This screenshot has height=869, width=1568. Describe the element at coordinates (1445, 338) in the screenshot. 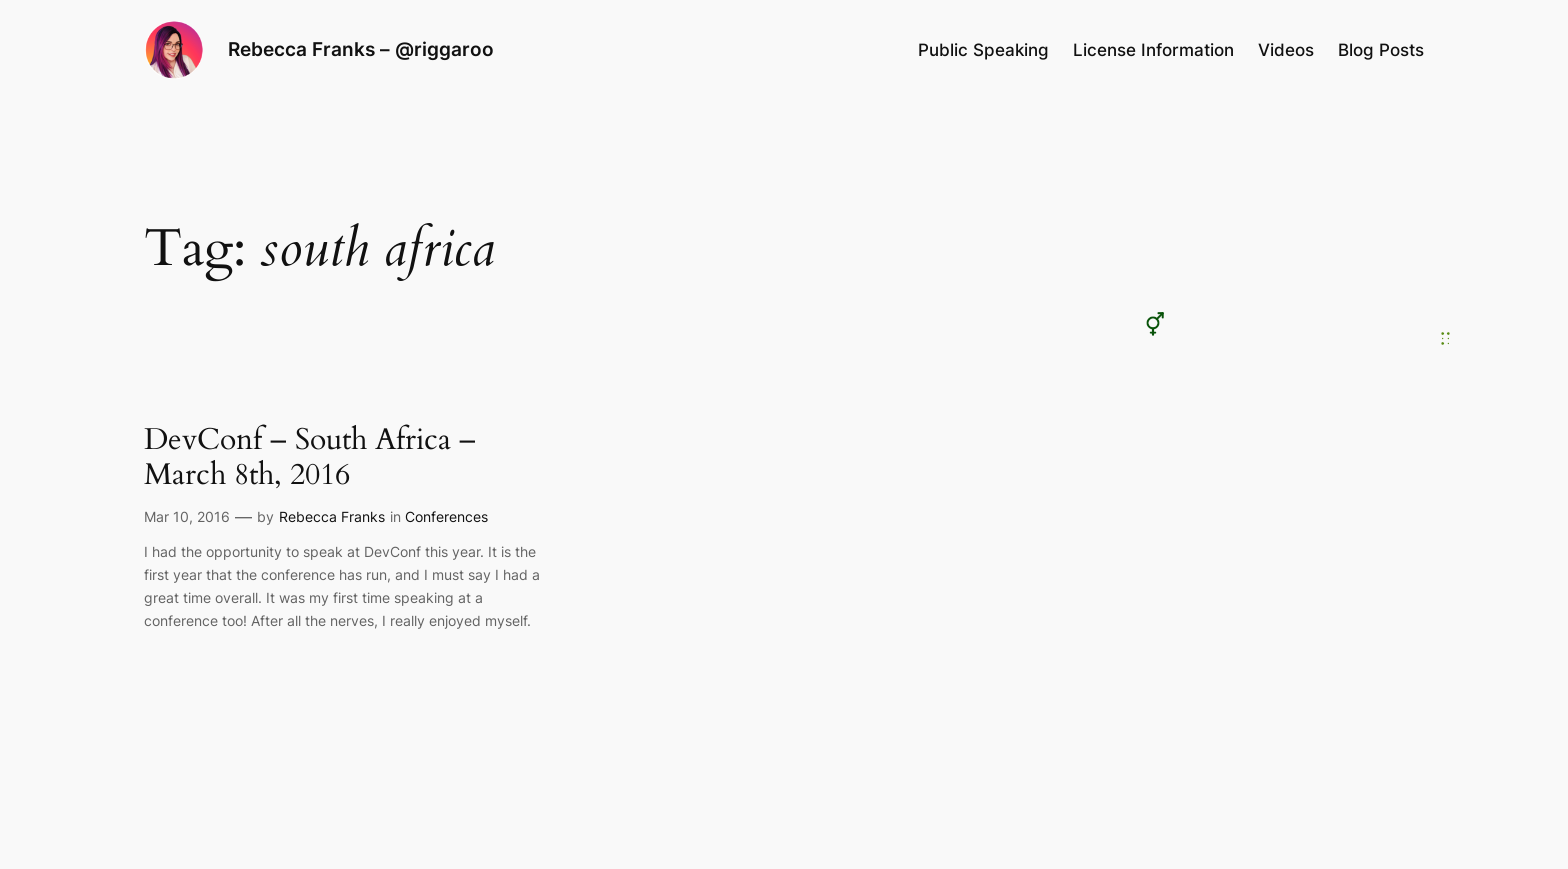

I see `enable braille accessibility features` at that location.